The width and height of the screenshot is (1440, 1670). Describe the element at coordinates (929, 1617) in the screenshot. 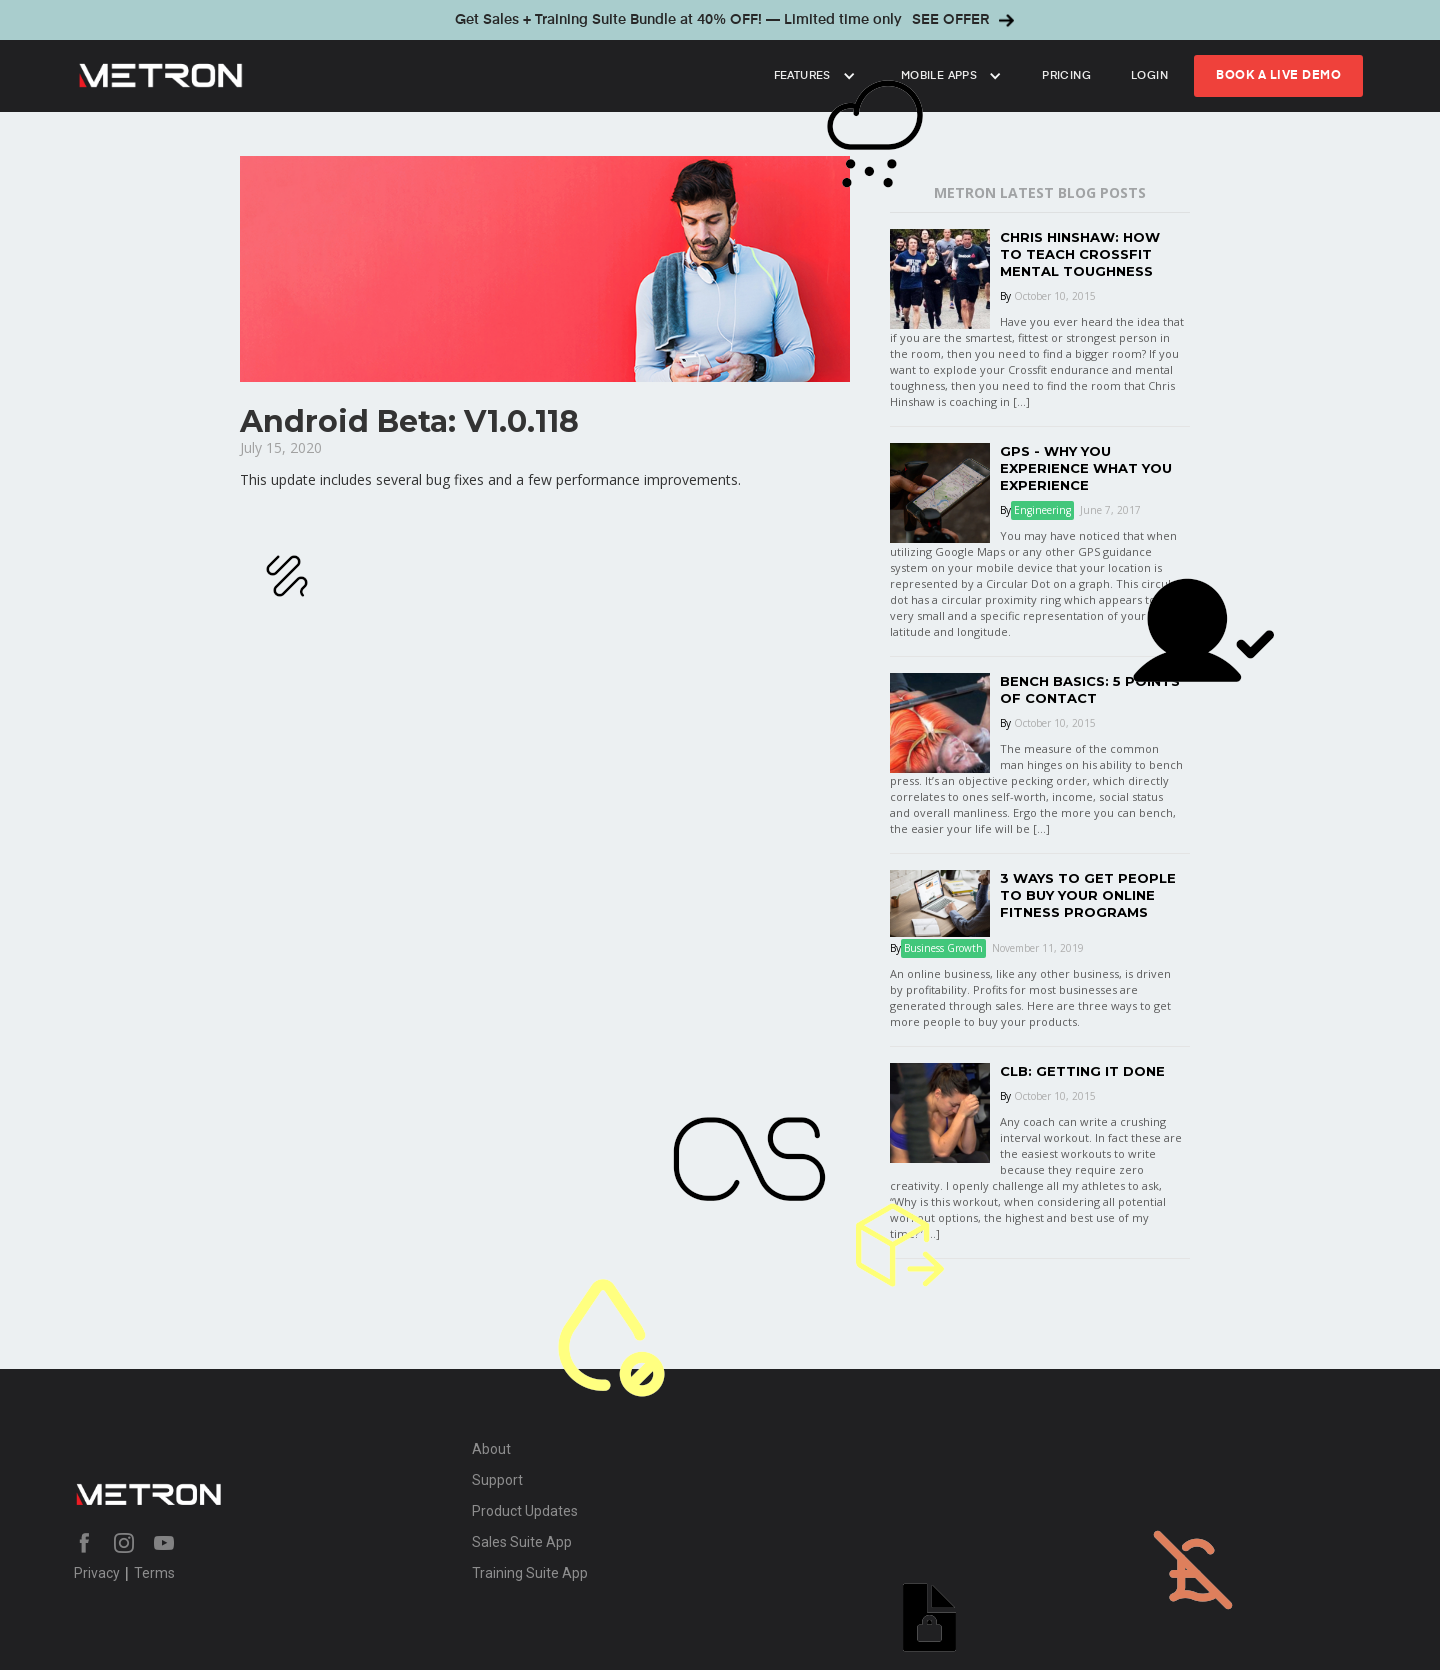

I see `view a protected or encrypted document` at that location.